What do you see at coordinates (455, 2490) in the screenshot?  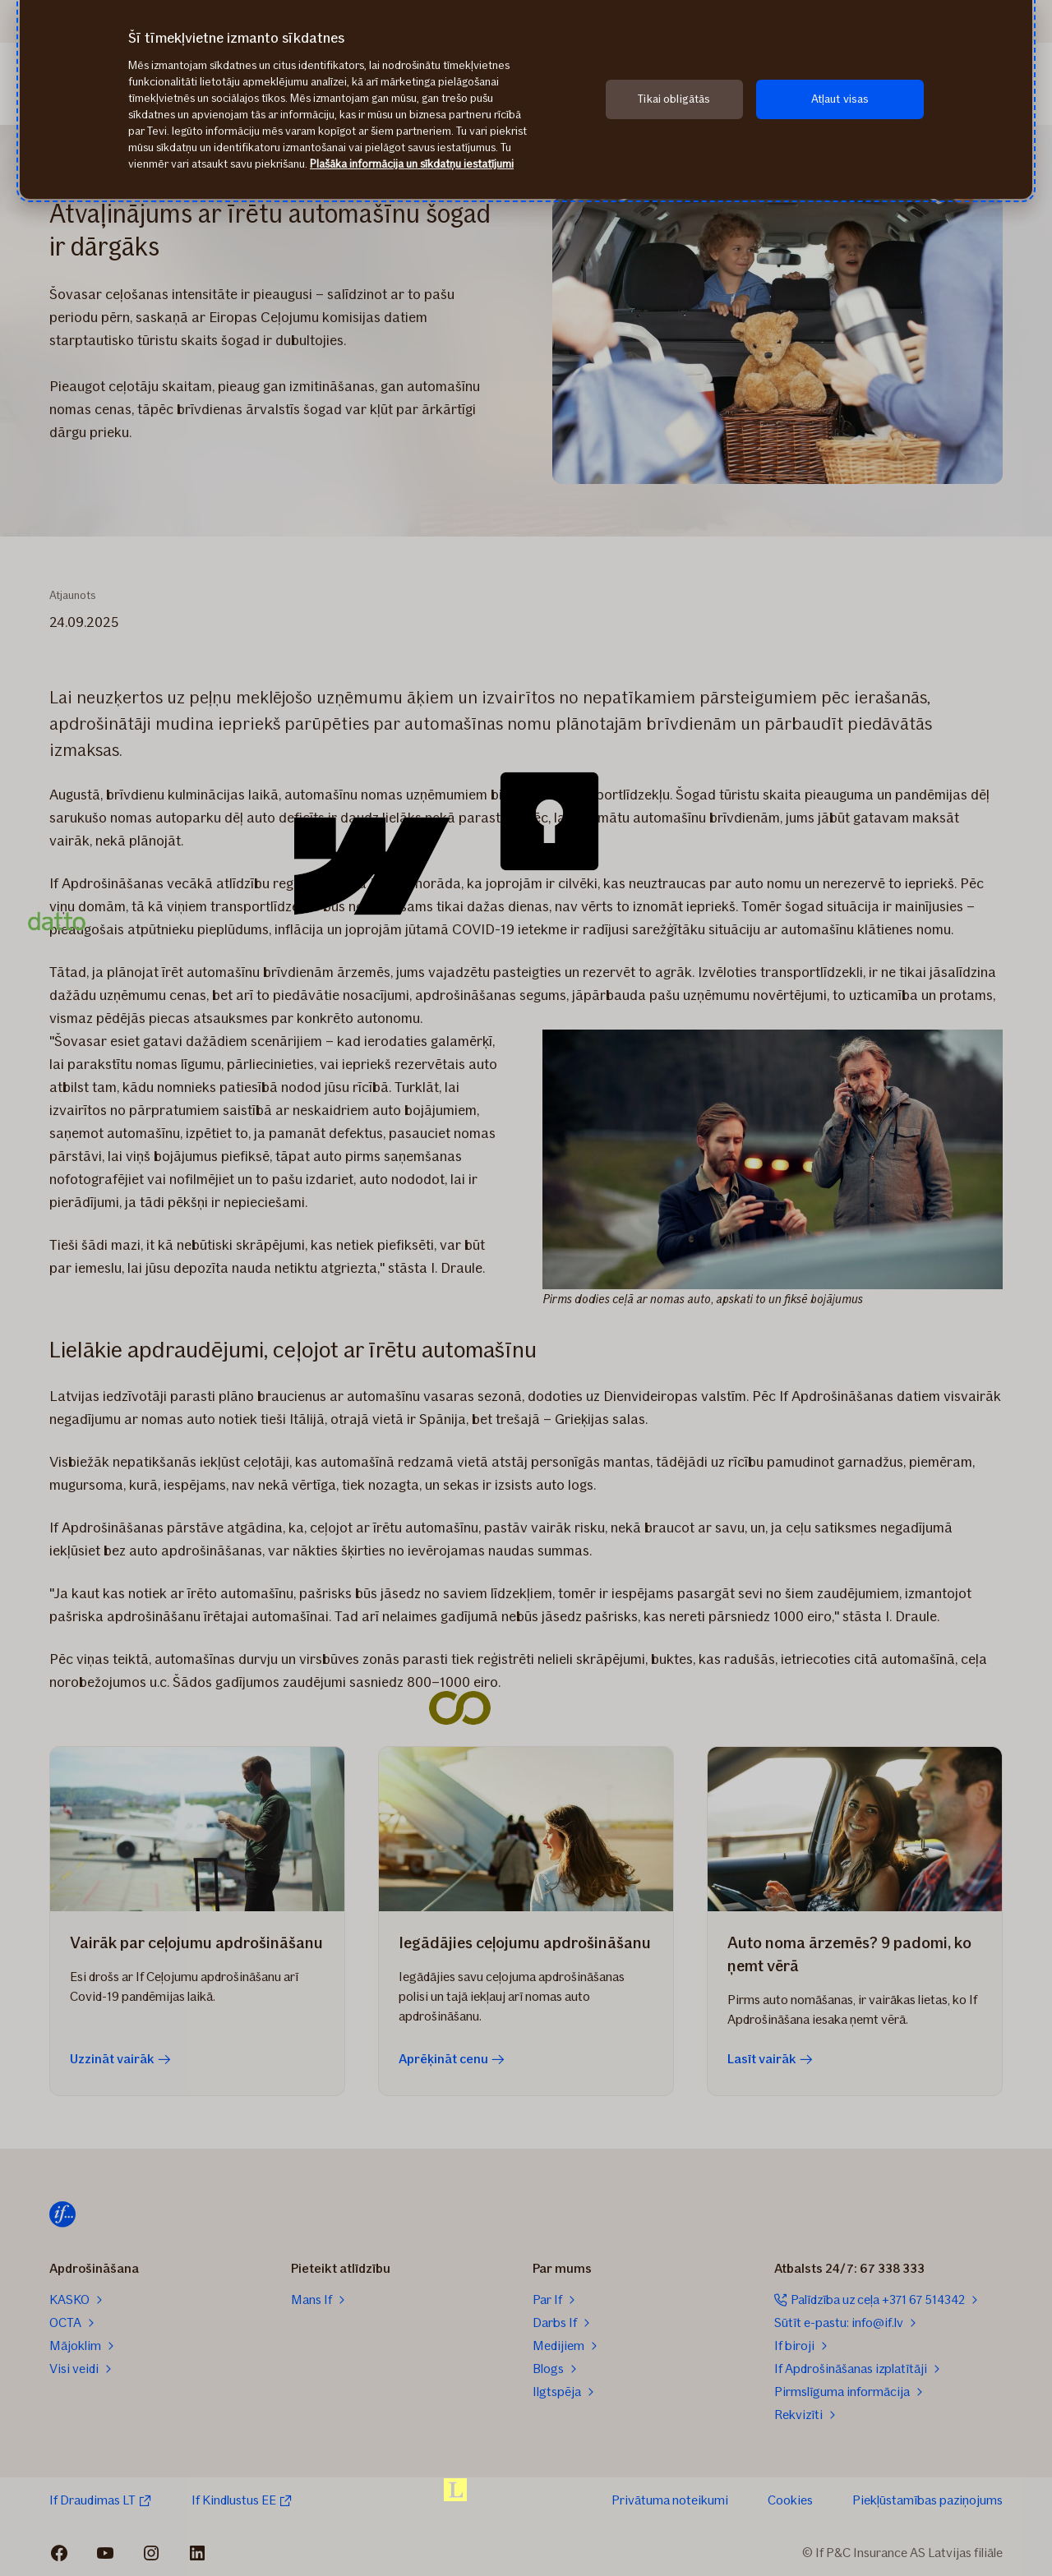 I see `visit the Lobsters link aggregation site` at bounding box center [455, 2490].